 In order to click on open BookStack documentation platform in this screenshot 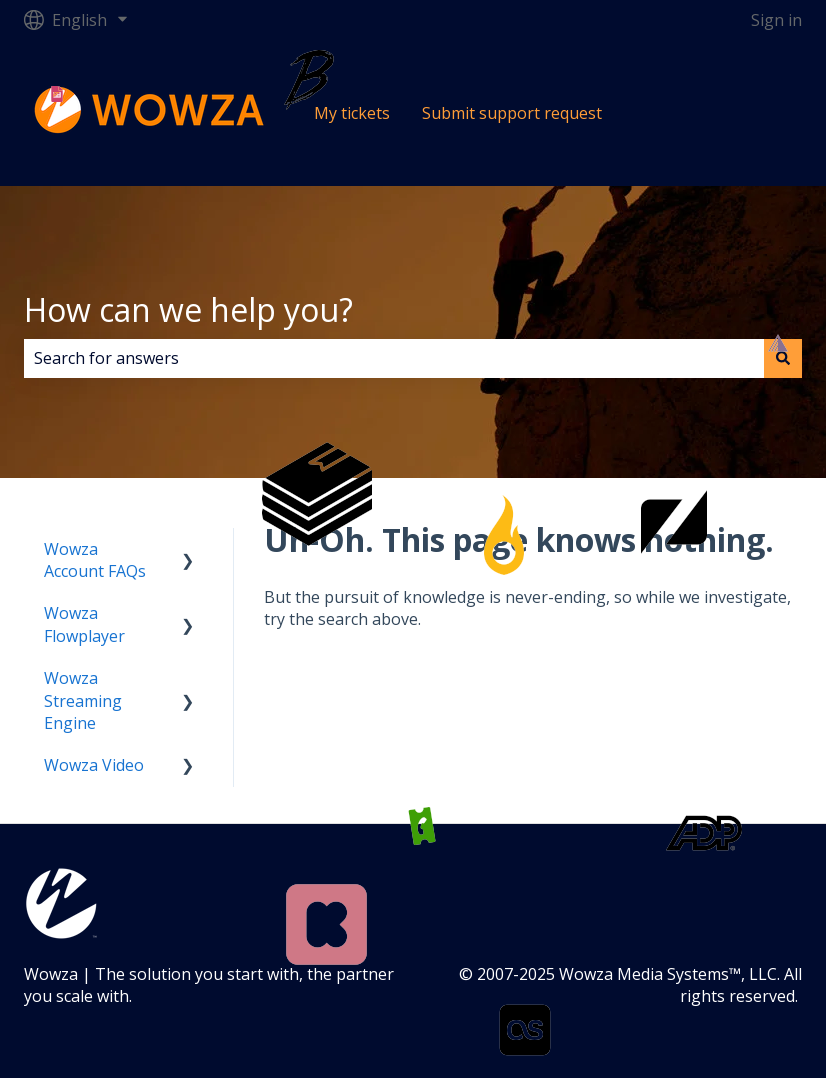, I will do `click(317, 494)`.